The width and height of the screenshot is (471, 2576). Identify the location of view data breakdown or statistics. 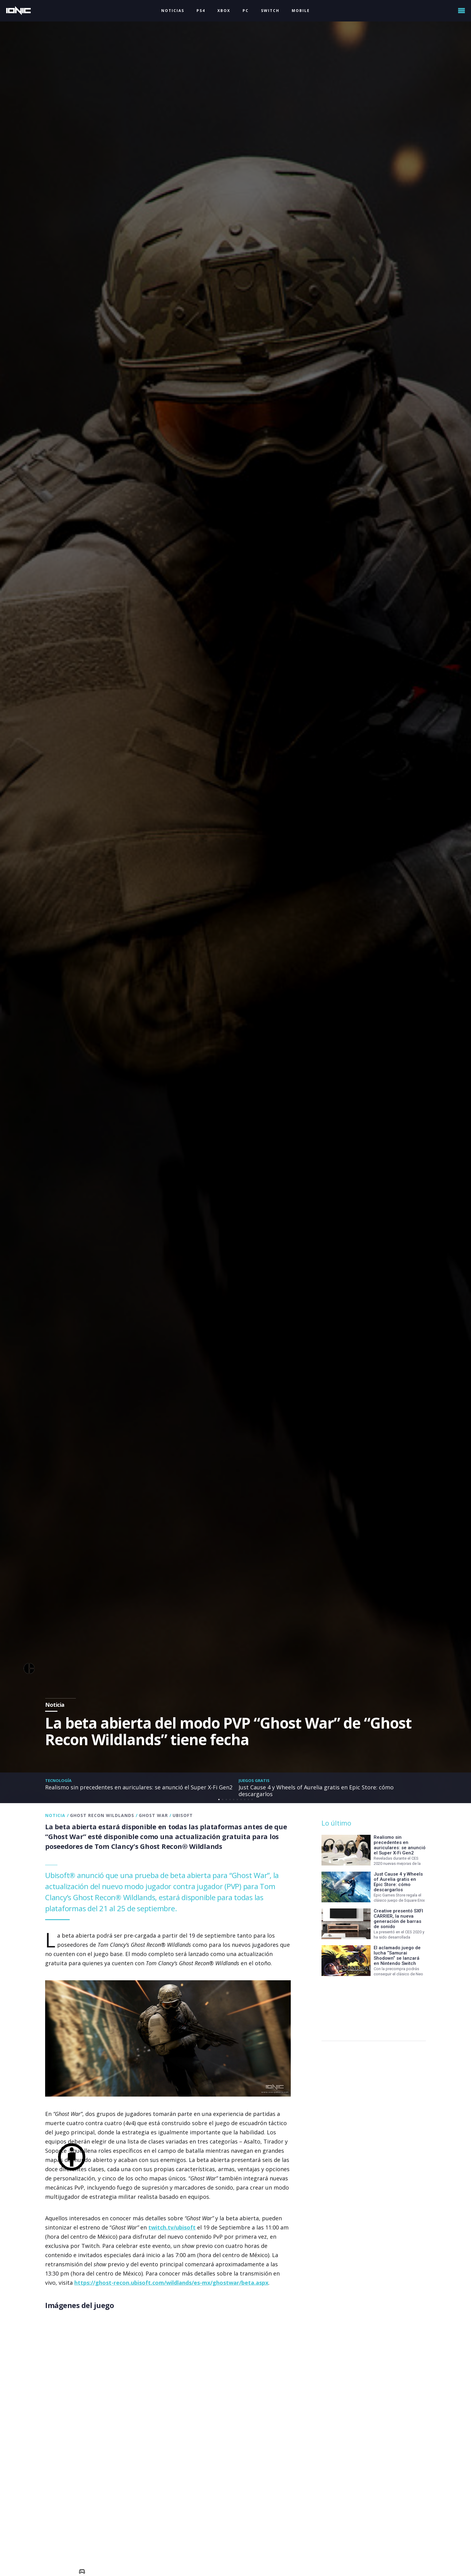
(29, 1668).